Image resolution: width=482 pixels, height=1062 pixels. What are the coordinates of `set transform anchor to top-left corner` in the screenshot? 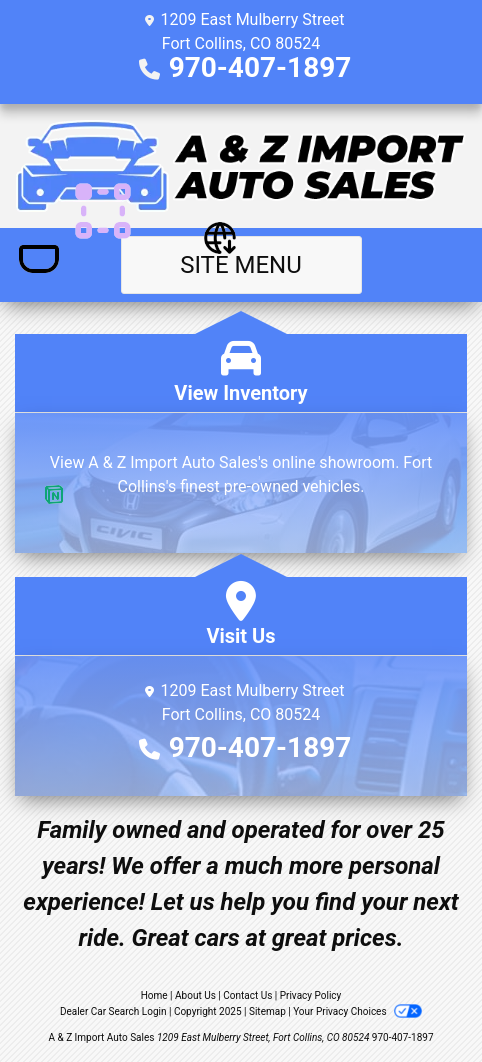 It's located at (103, 211).